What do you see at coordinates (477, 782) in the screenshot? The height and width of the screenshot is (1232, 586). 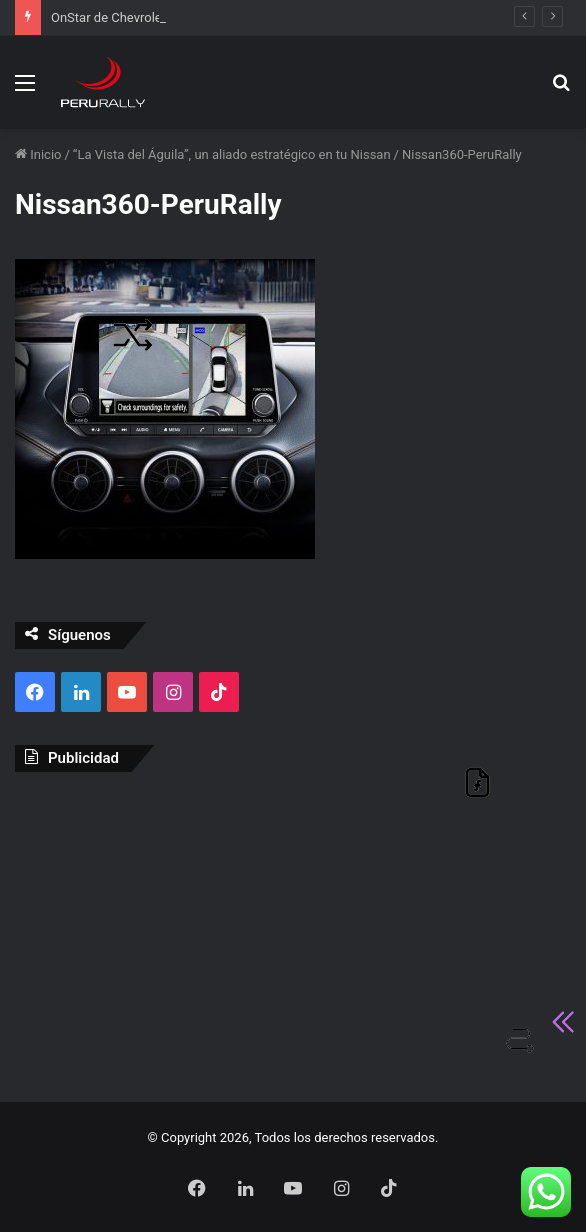 I see `view or open a function file` at bounding box center [477, 782].